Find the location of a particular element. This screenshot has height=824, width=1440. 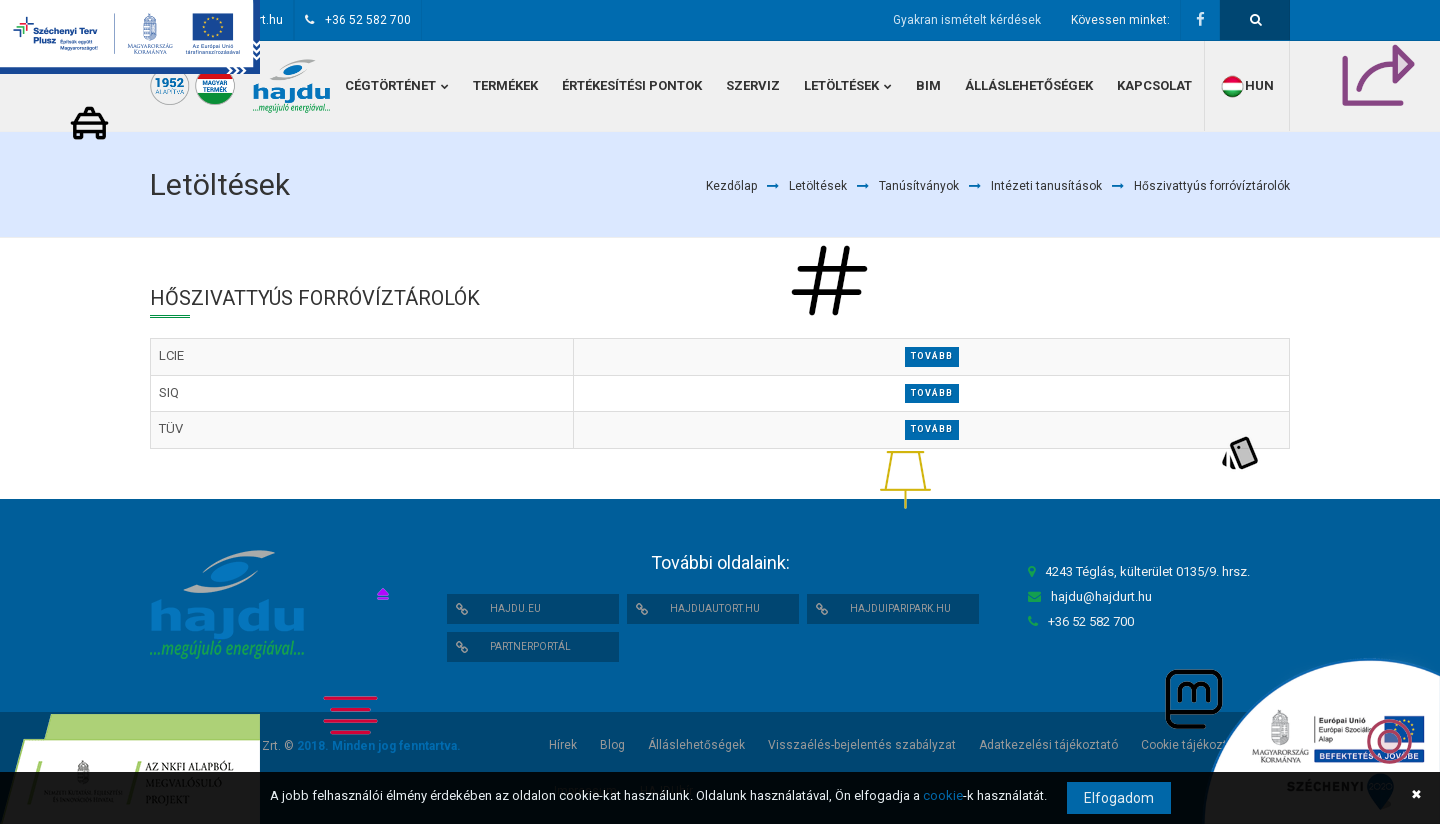

share this content with others is located at coordinates (1378, 72).